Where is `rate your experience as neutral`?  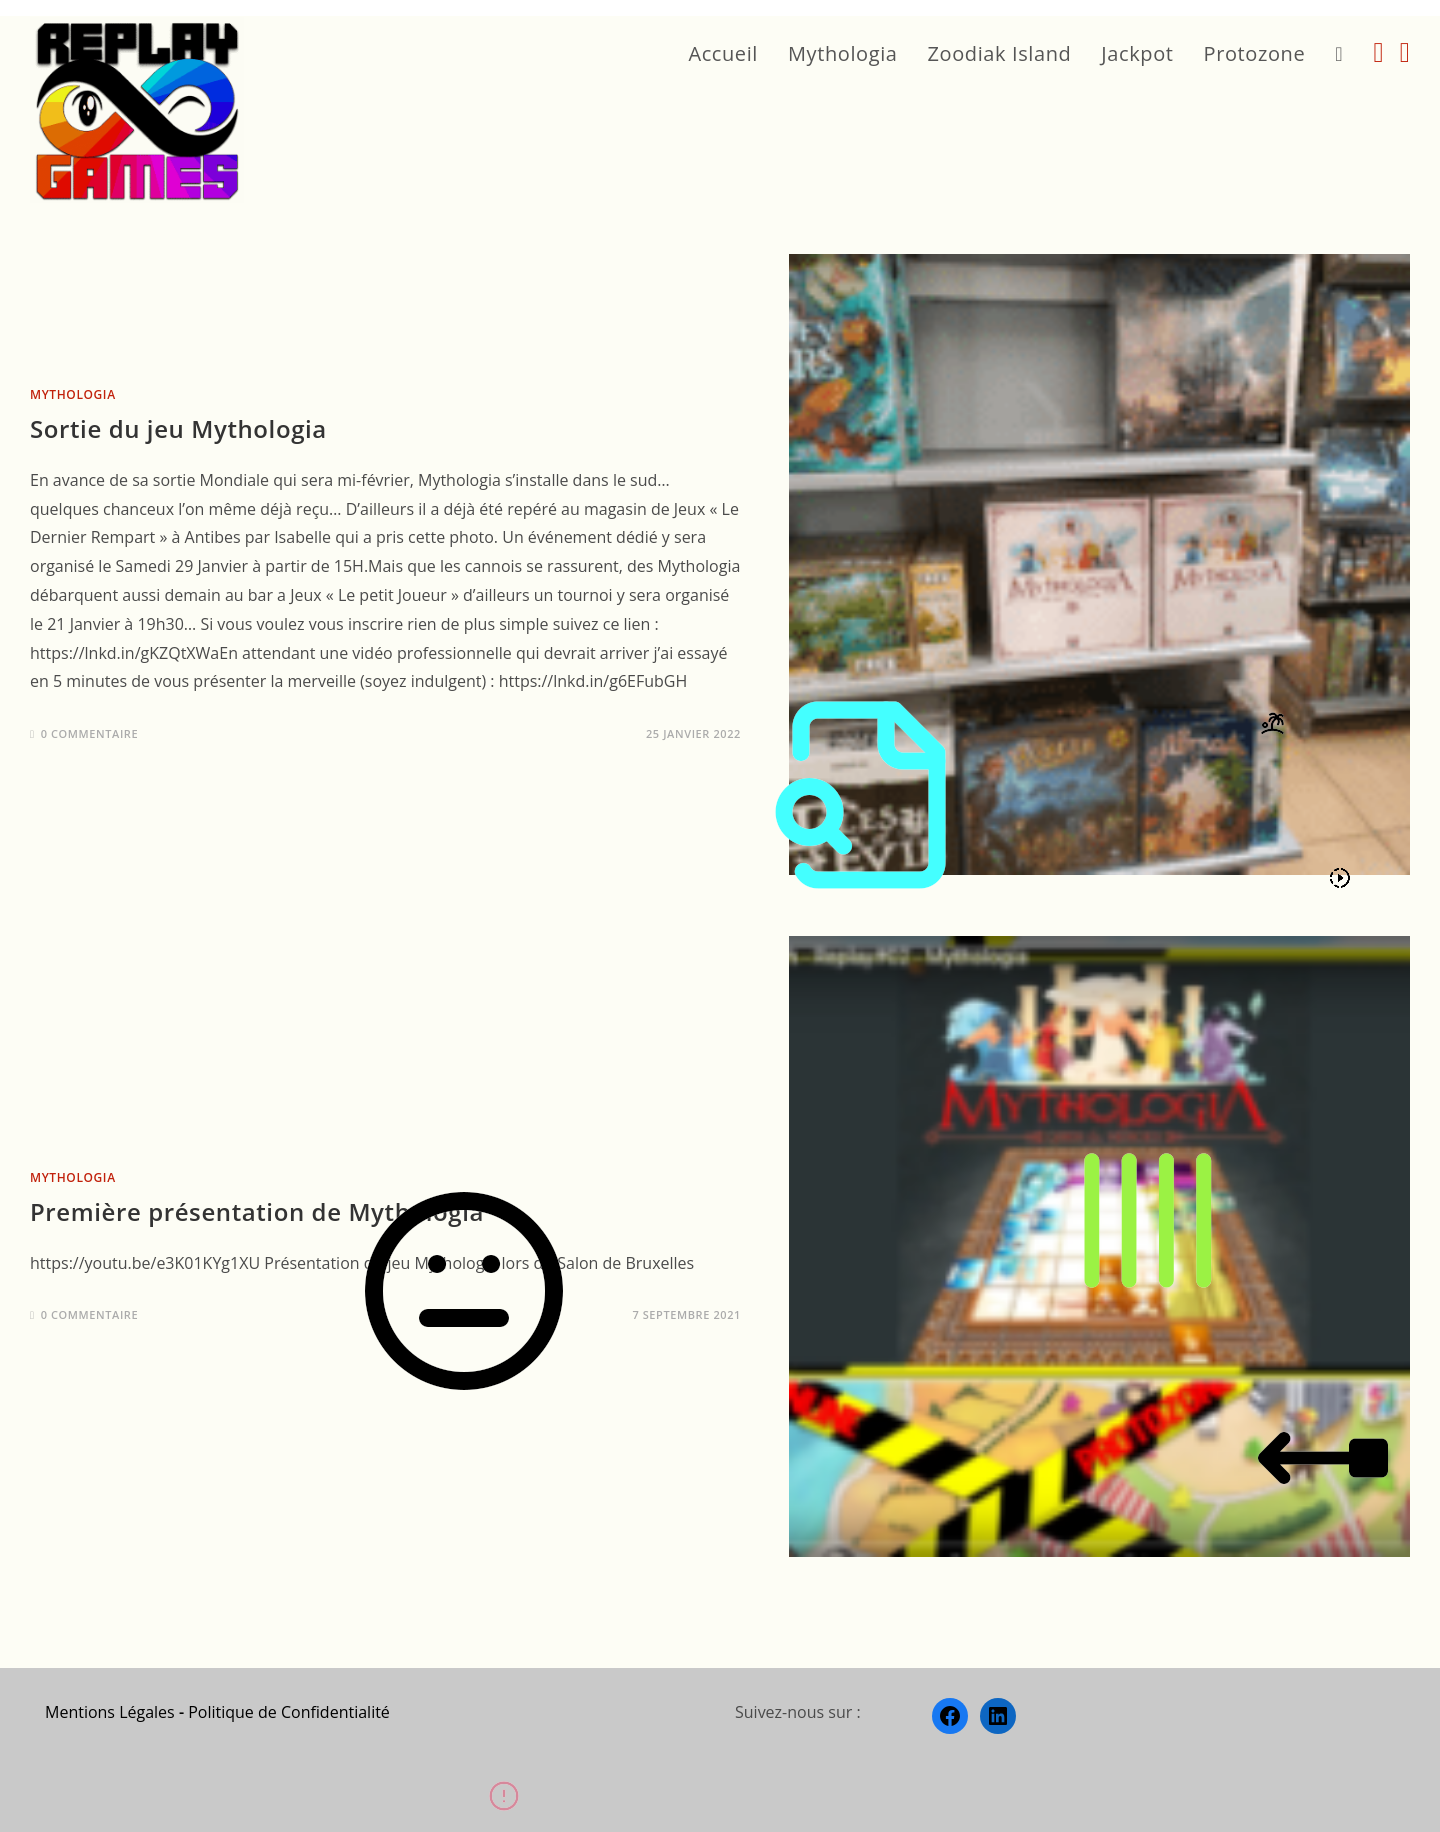 rate your experience as neutral is located at coordinates (464, 1291).